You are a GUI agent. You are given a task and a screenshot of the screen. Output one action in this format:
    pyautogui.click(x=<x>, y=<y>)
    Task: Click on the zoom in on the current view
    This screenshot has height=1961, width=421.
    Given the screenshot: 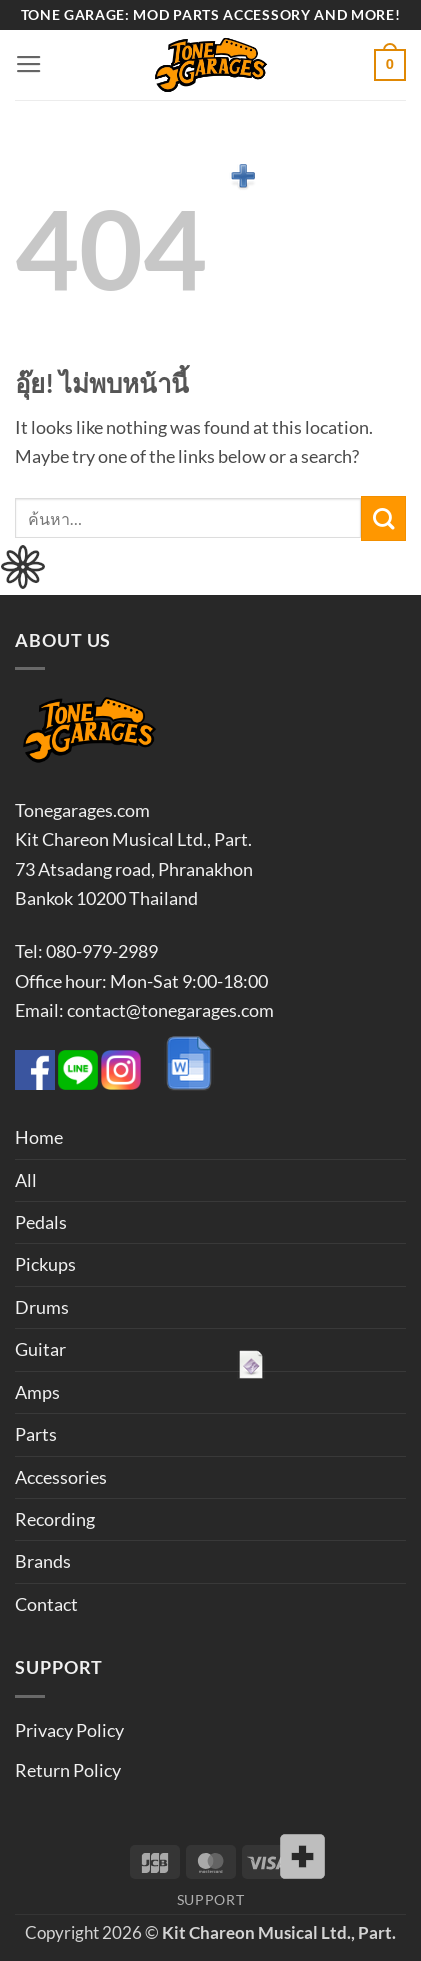 What is the action you would take?
    pyautogui.click(x=302, y=1856)
    